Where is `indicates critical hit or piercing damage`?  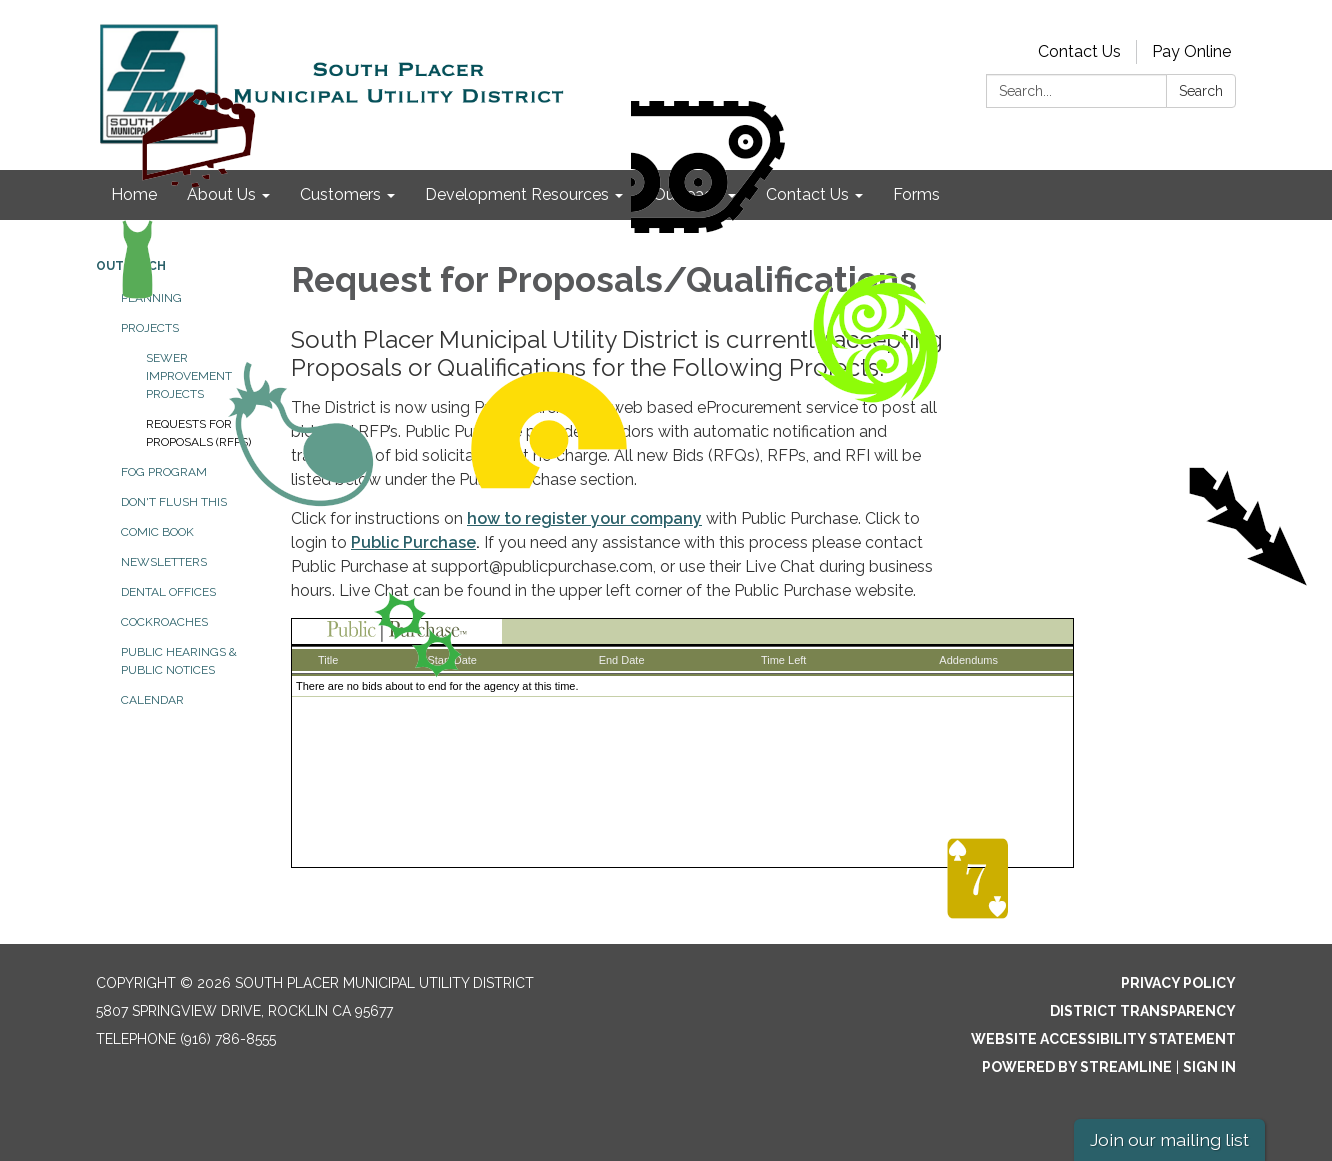
indicates critical hit or piercing damage is located at coordinates (1249, 527).